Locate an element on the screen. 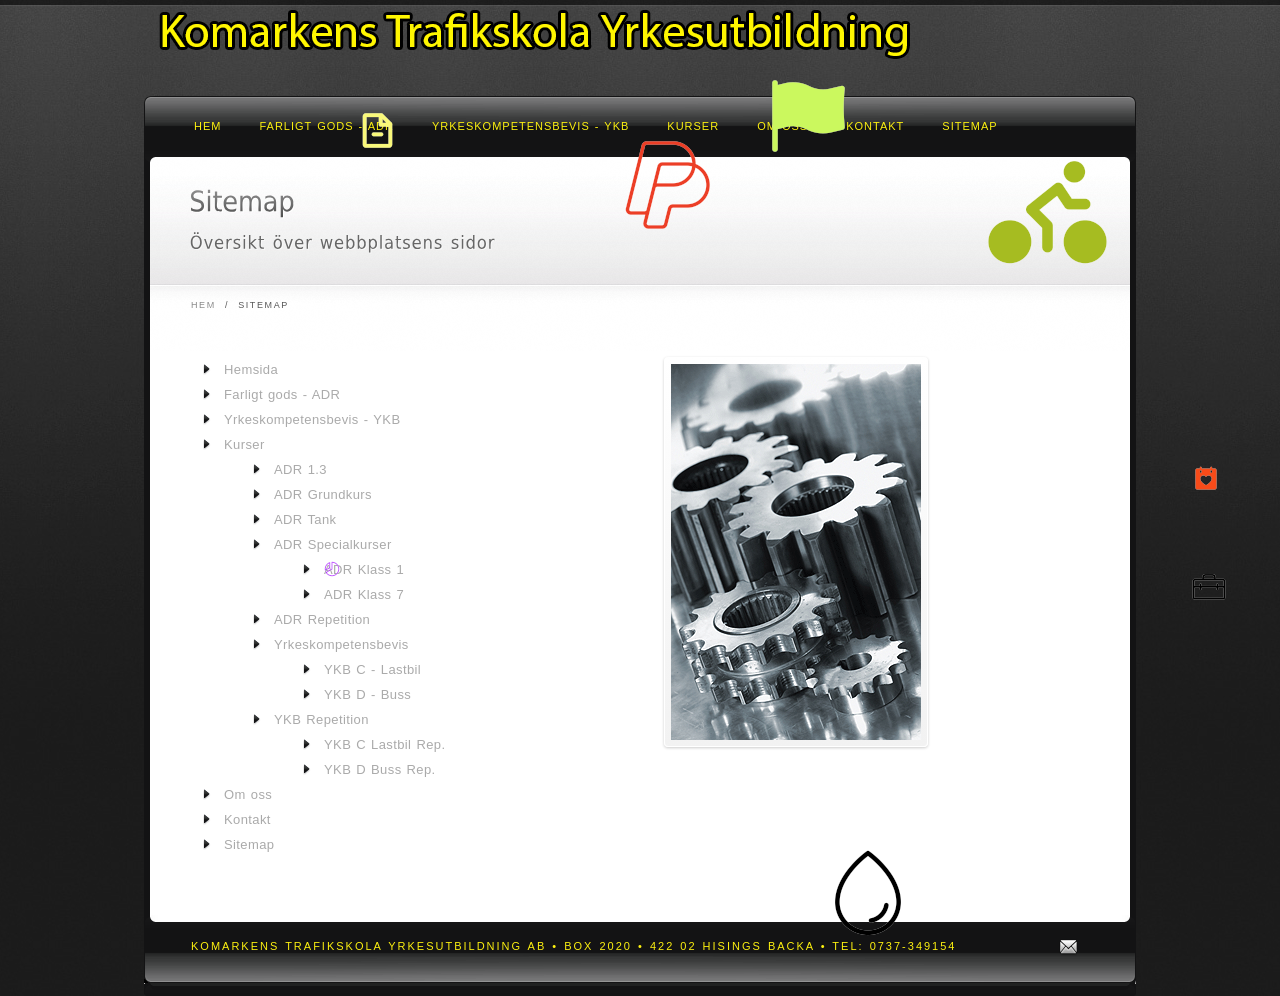  select cycling as your transportation mode is located at coordinates (1047, 209).